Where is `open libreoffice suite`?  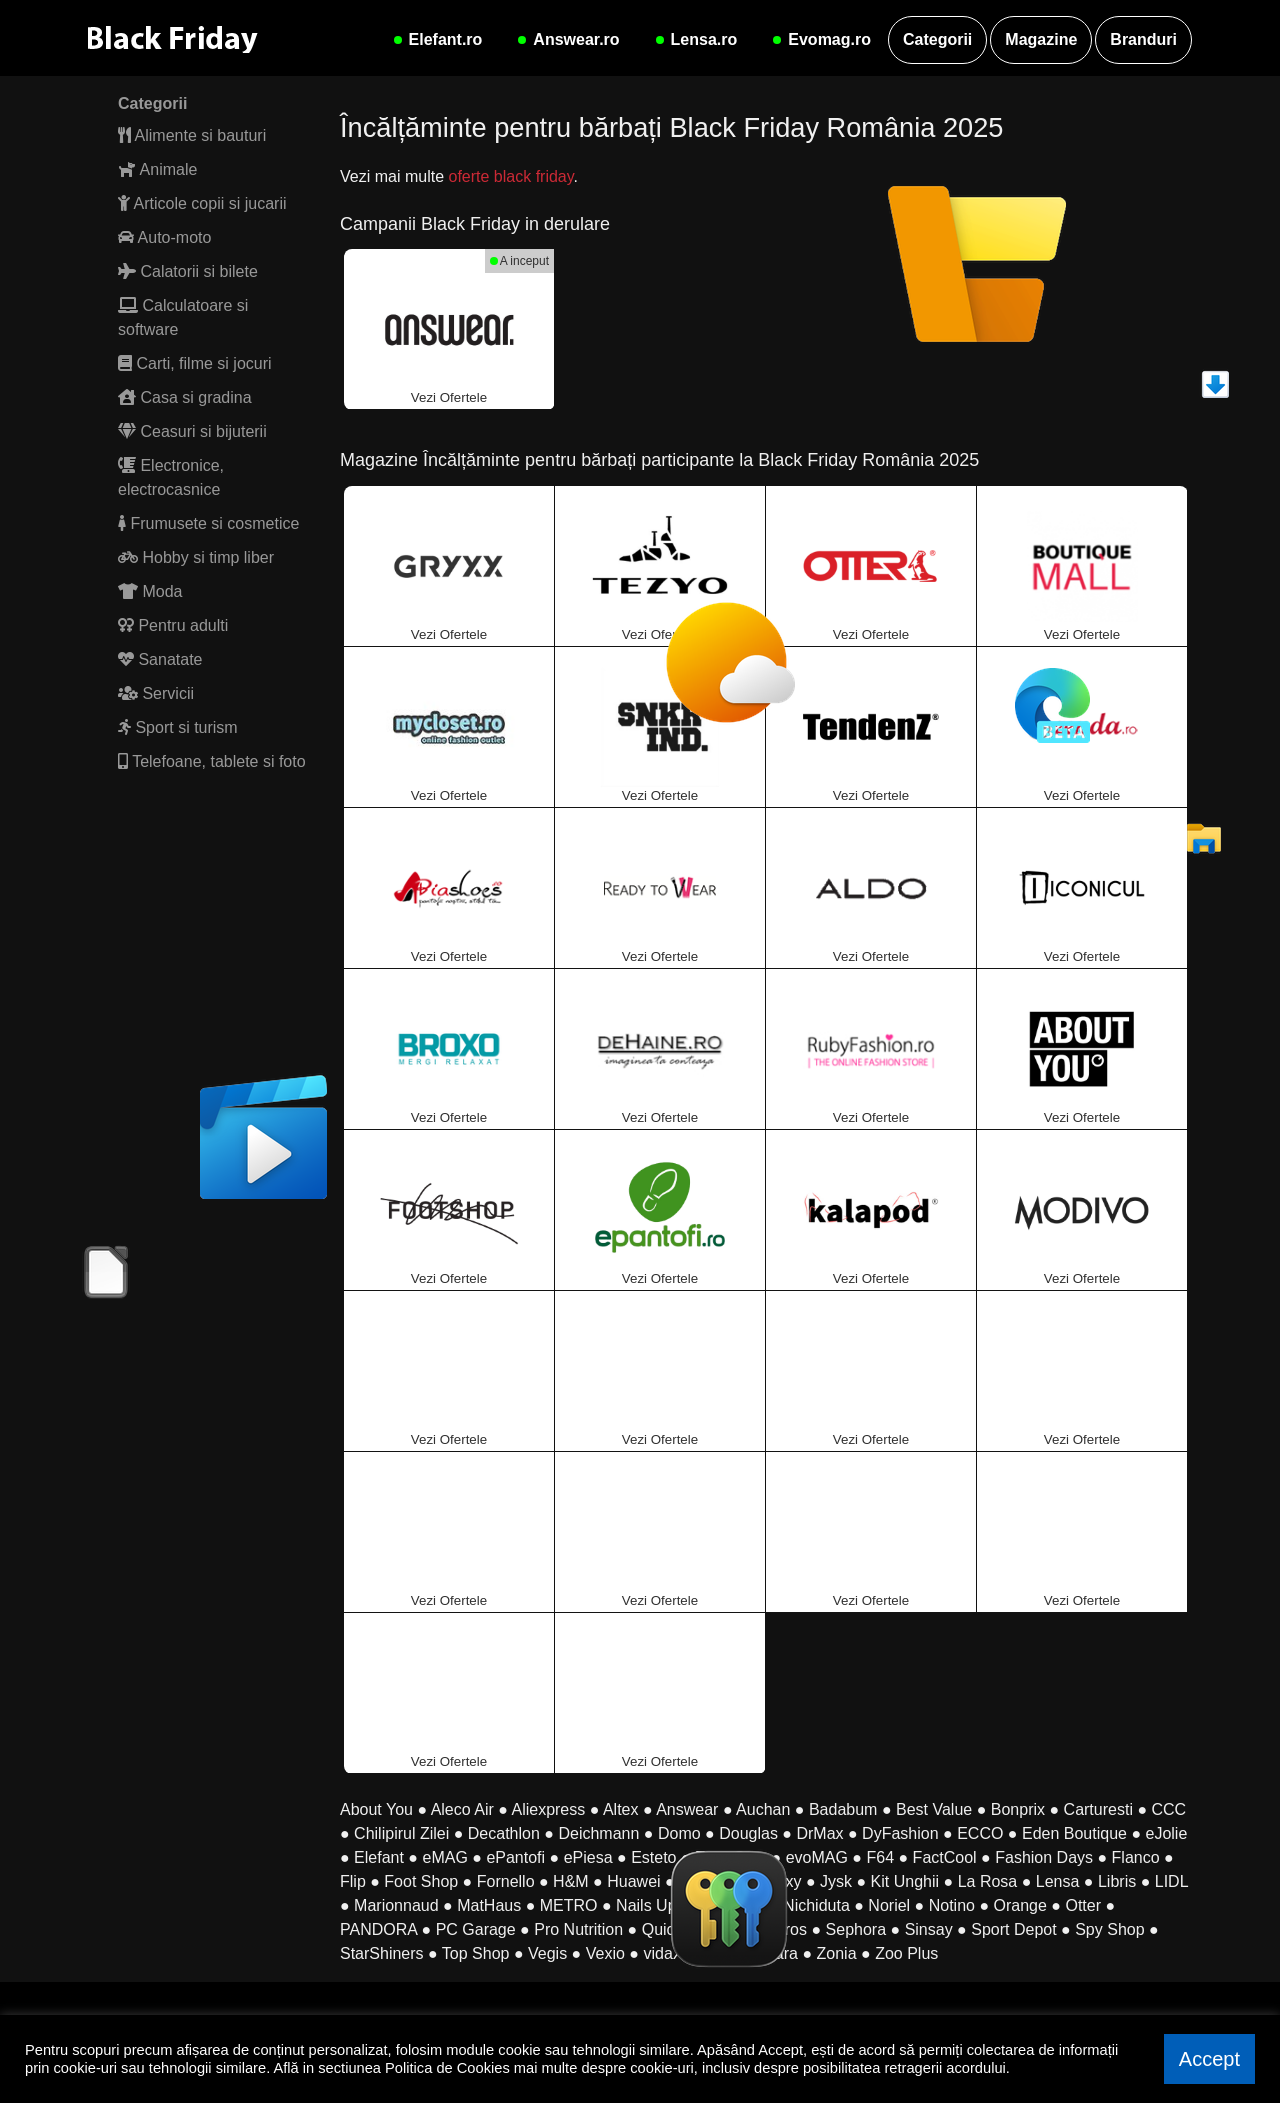
open libreoffice suite is located at coordinates (106, 1272).